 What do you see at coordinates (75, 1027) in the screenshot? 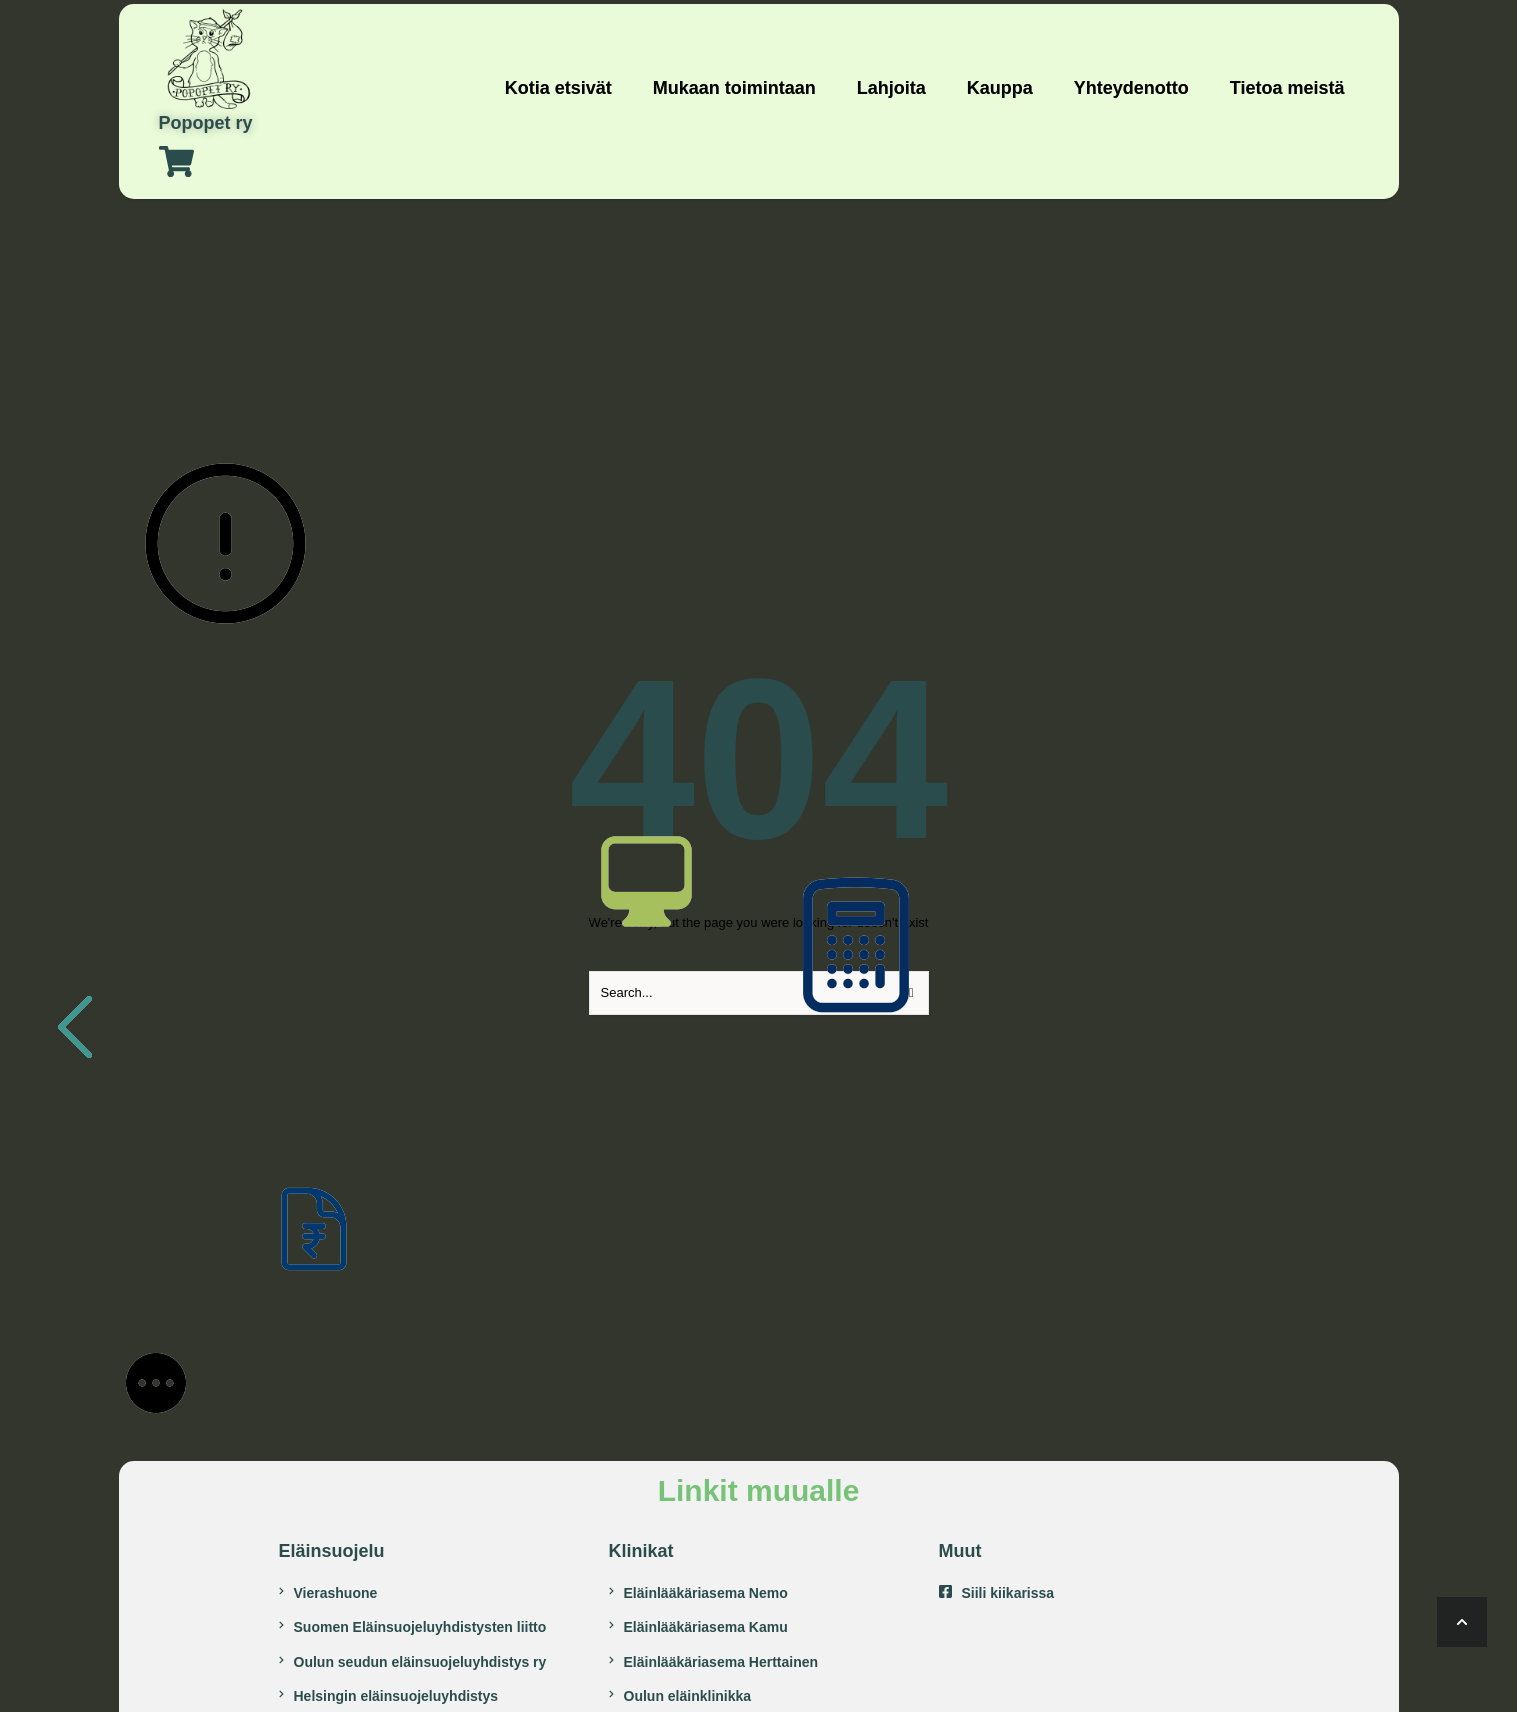
I see `go back to the previous screen` at bounding box center [75, 1027].